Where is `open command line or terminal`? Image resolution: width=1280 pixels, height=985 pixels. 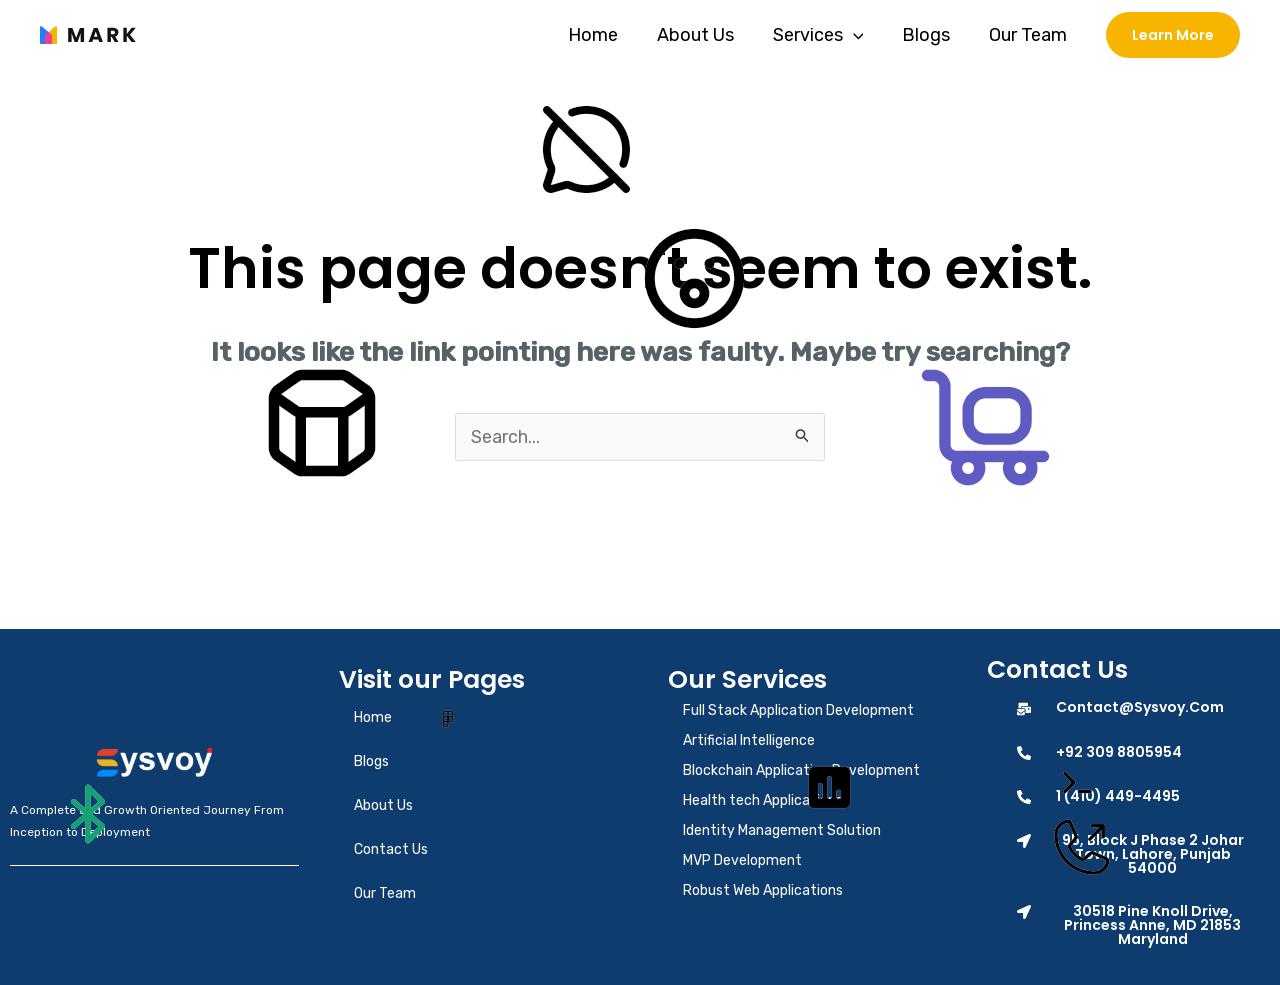 open command line or terminal is located at coordinates (1077, 782).